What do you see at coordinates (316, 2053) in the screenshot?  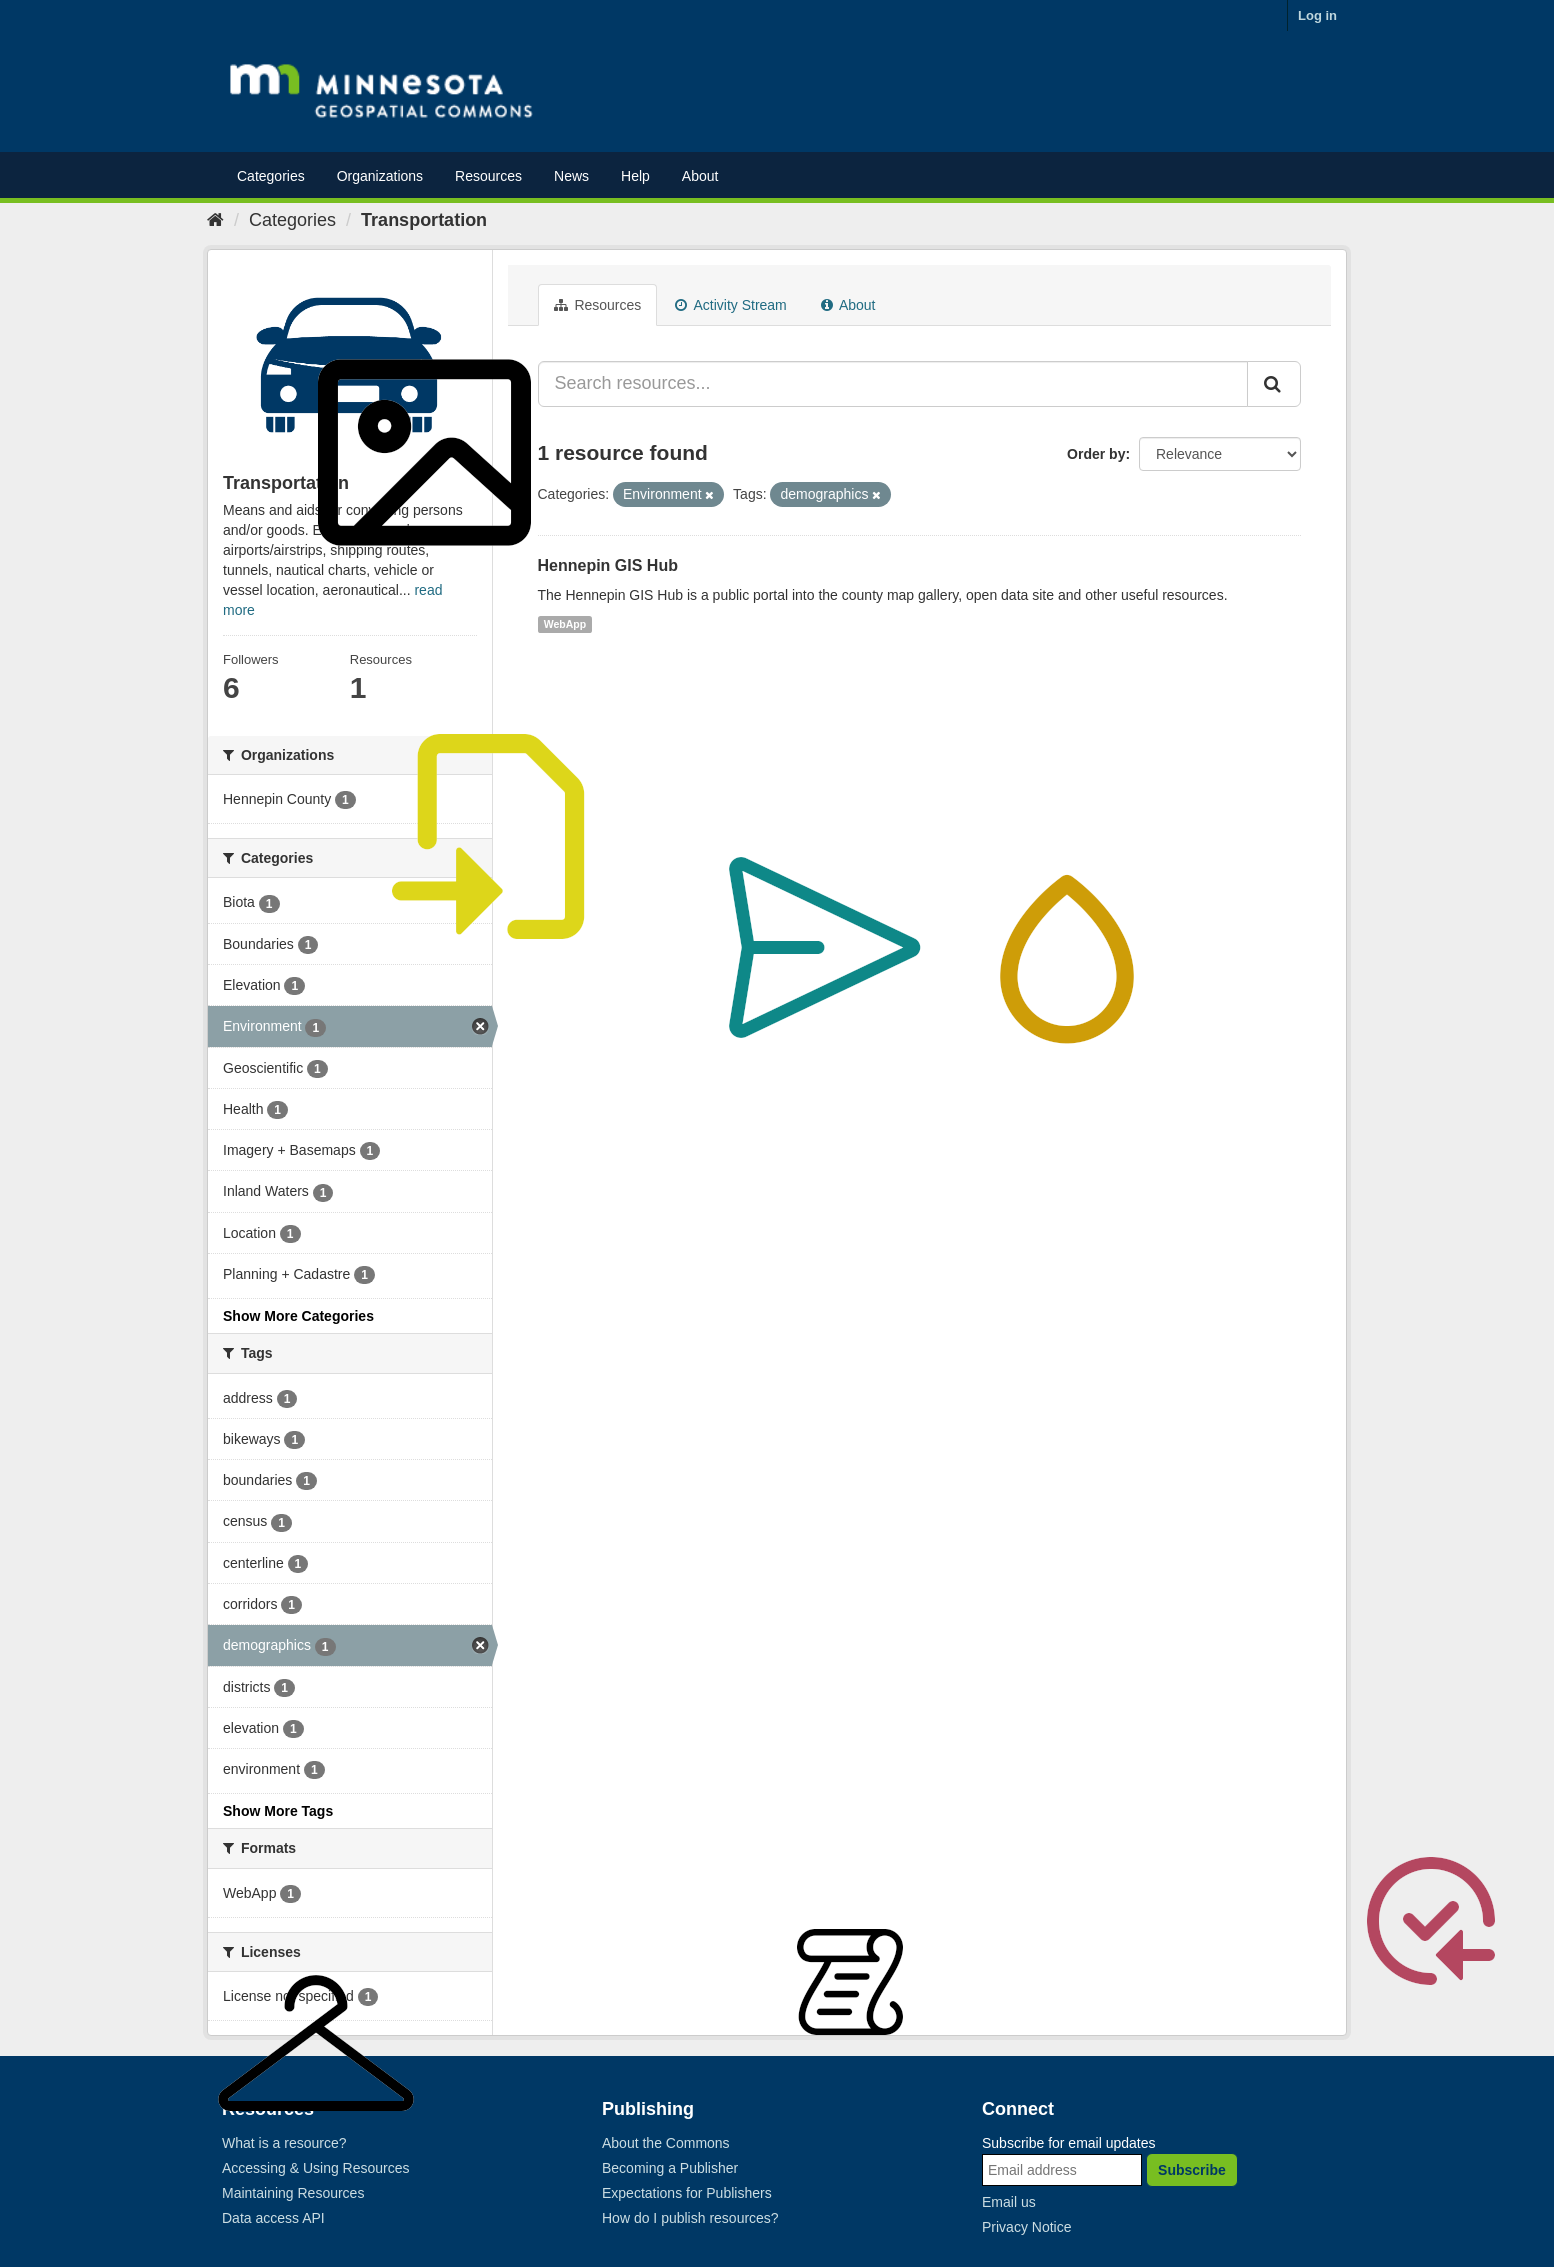 I see `access wardrobe or clothing options` at bounding box center [316, 2053].